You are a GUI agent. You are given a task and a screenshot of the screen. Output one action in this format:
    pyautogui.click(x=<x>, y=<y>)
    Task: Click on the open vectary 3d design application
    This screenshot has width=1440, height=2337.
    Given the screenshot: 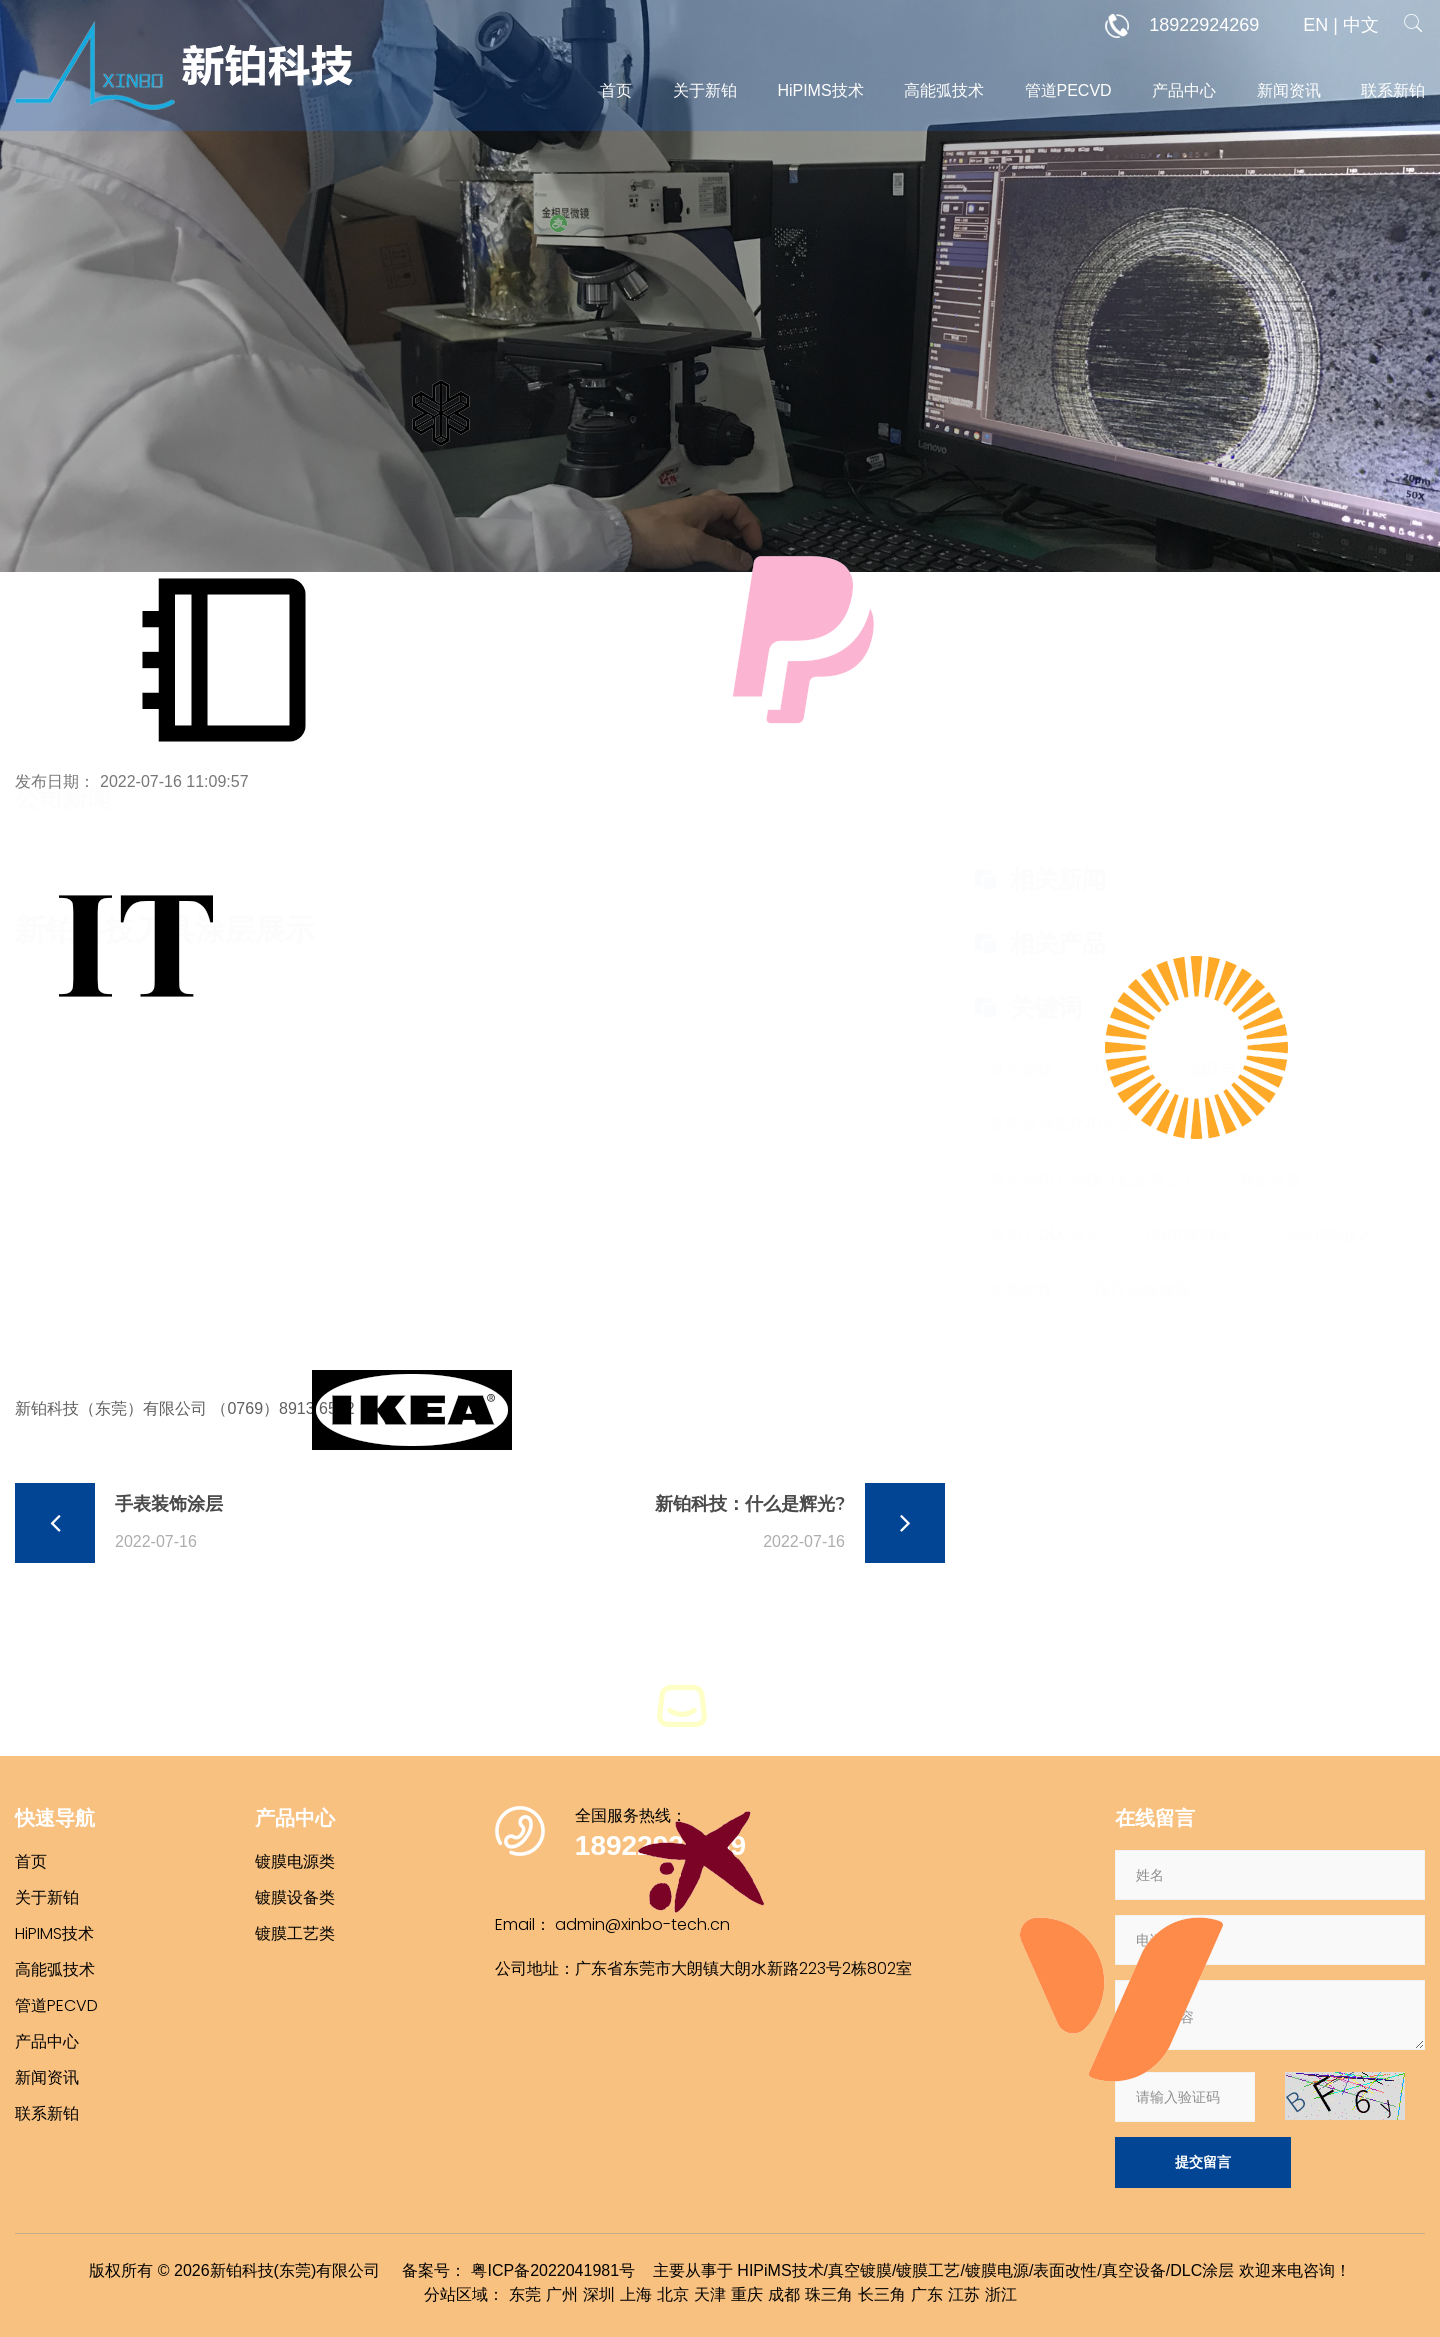 What is the action you would take?
    pyautogui.click(x=1121, y=1999)
    